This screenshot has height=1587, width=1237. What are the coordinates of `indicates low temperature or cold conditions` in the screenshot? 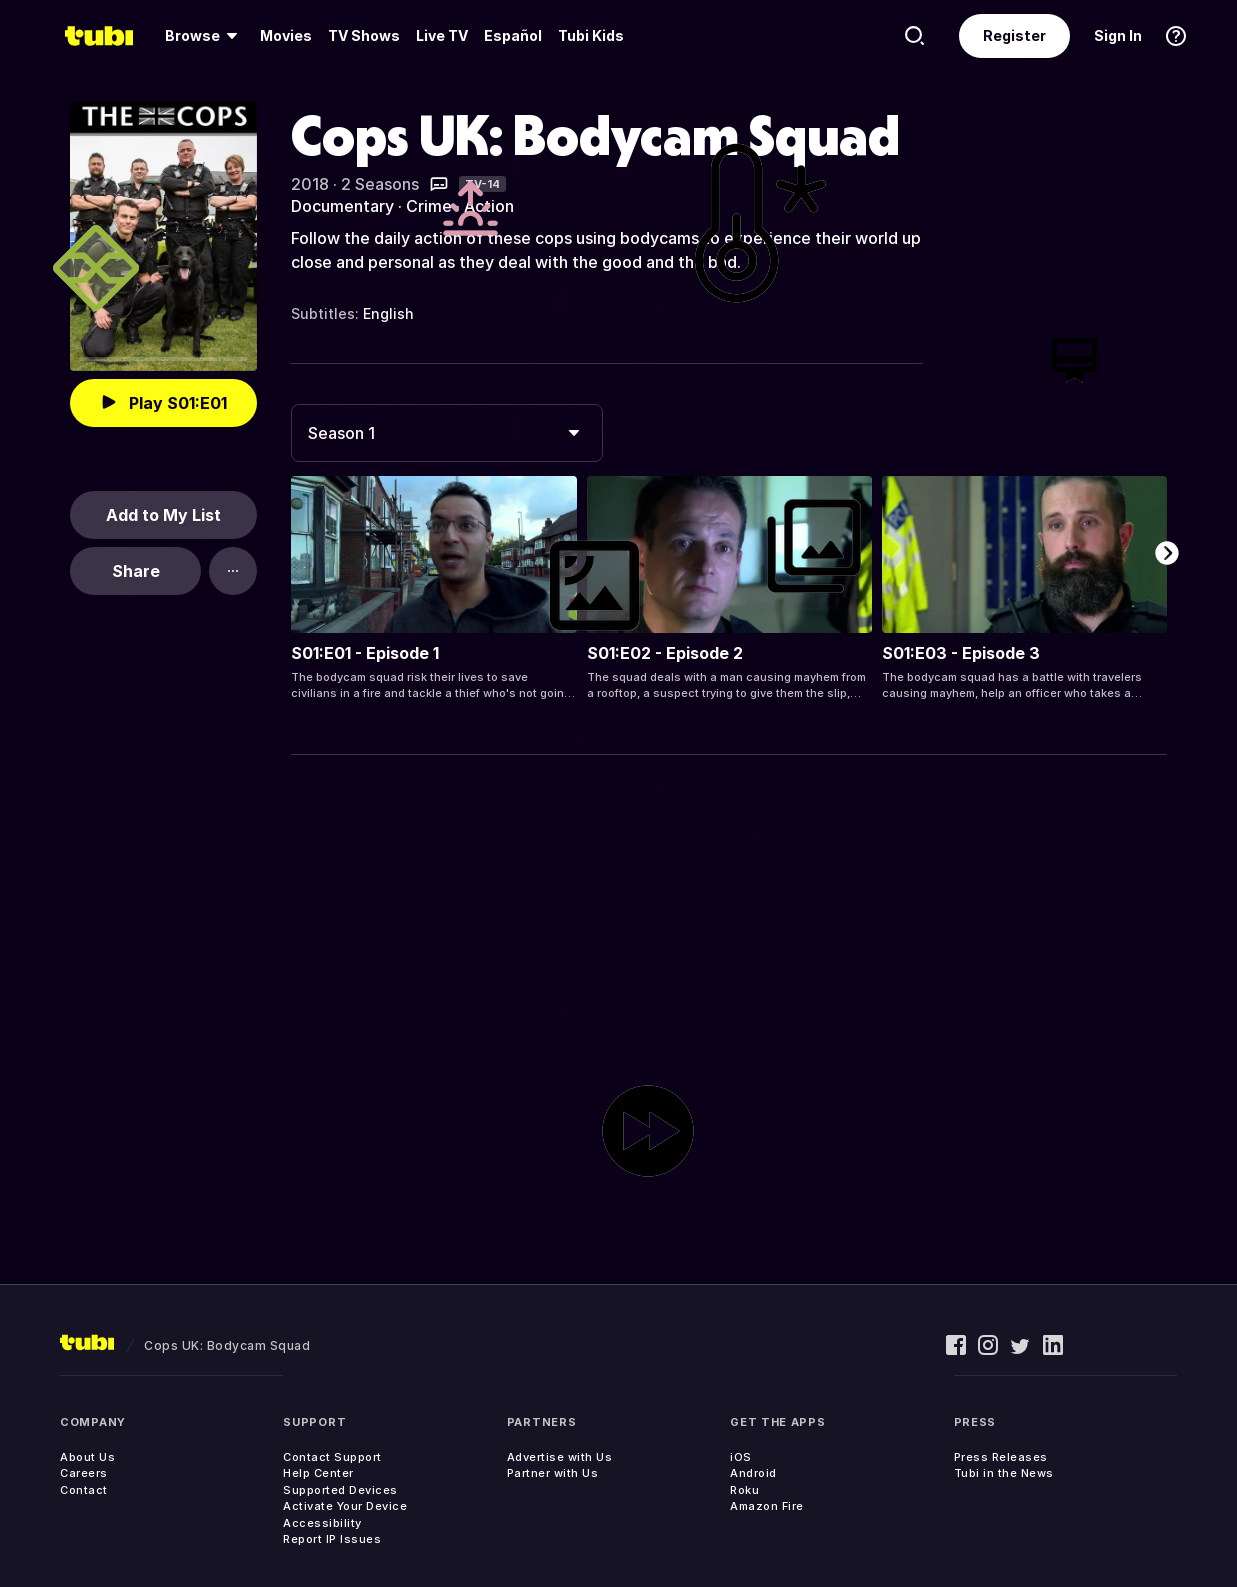 It's located at (742, 223).